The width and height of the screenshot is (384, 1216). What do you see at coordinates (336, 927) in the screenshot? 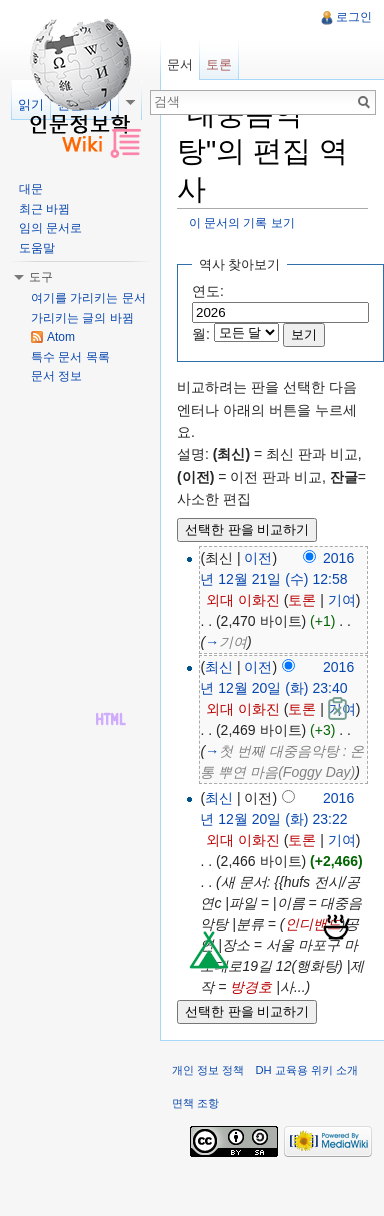
I see `browse soup or hot food options` at bounding box center [336, 927].